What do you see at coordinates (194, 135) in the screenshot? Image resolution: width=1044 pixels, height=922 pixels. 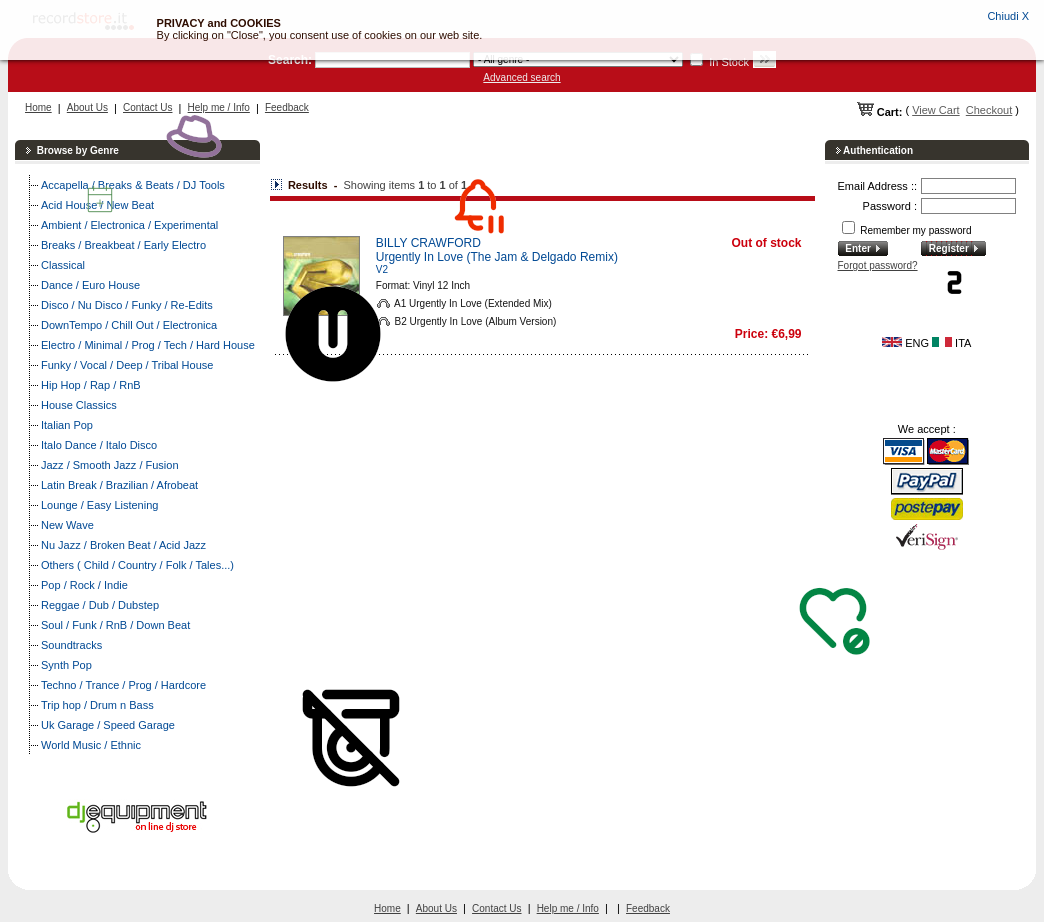 I see `Red Hat brand logo` at bounding box center [194, 135].